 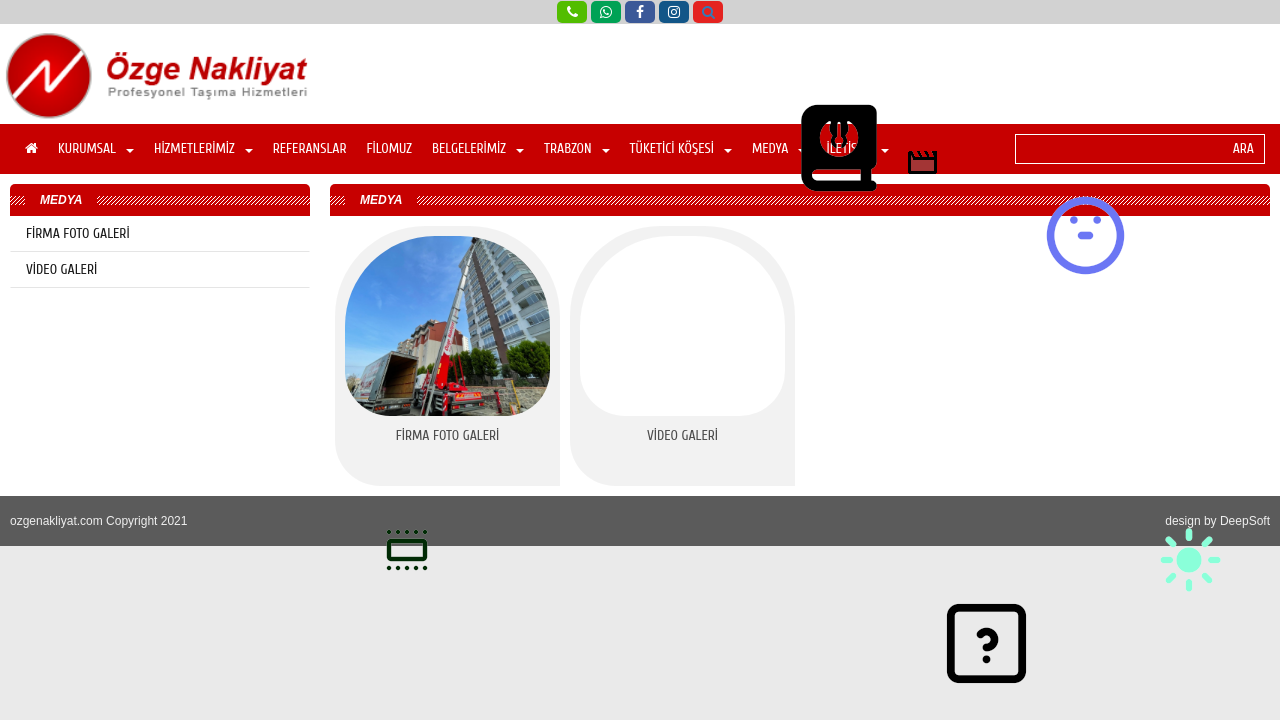 I want to click on indicates looking up or searching for information, so click(x=1085, y=235).